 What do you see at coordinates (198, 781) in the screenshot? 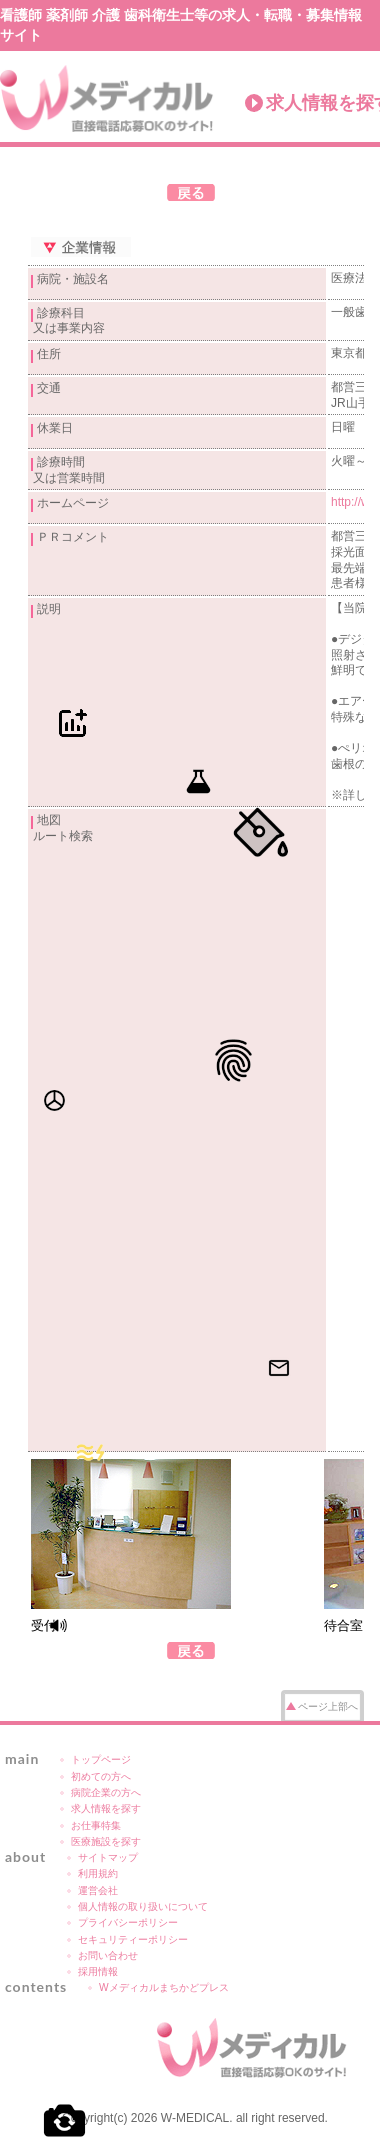
I see `access lab or experimental features` at bounding box center [198, 781].